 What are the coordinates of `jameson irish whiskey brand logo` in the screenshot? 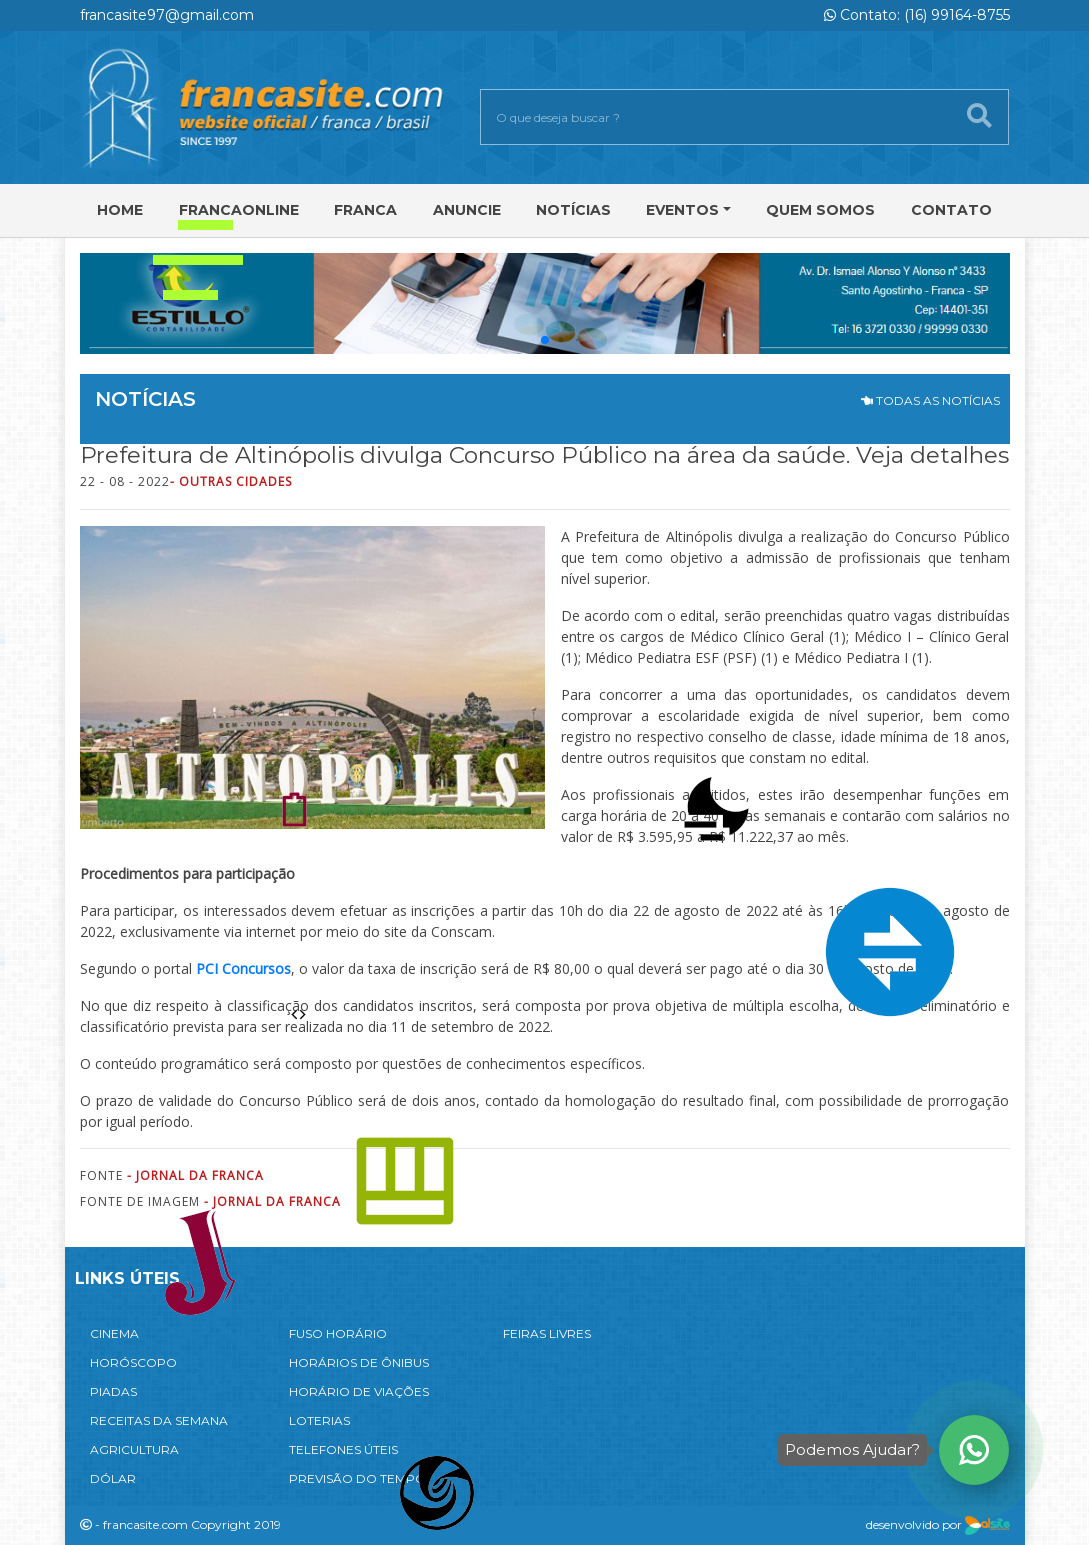 It's located at (200, 1262).